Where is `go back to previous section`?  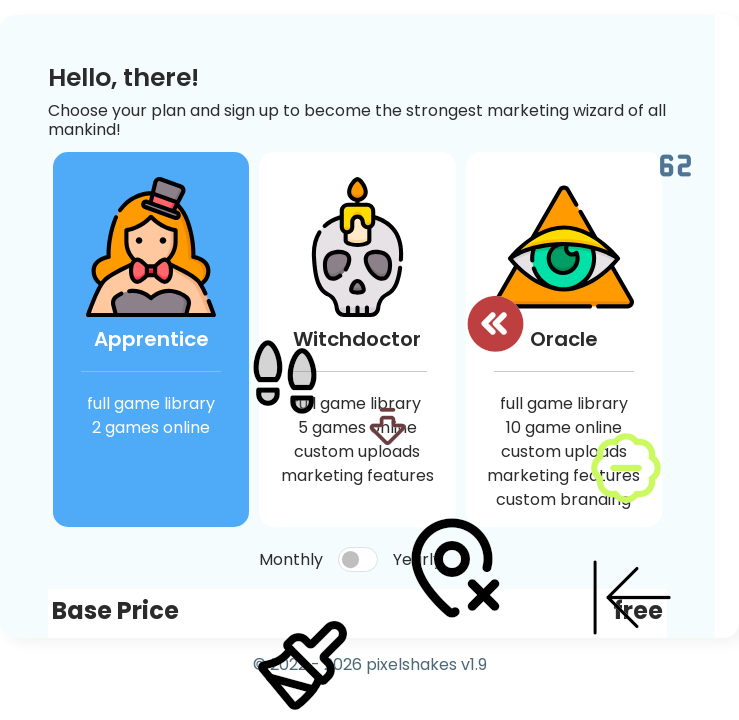 go back to previous section is located at coordinates (495, 323).